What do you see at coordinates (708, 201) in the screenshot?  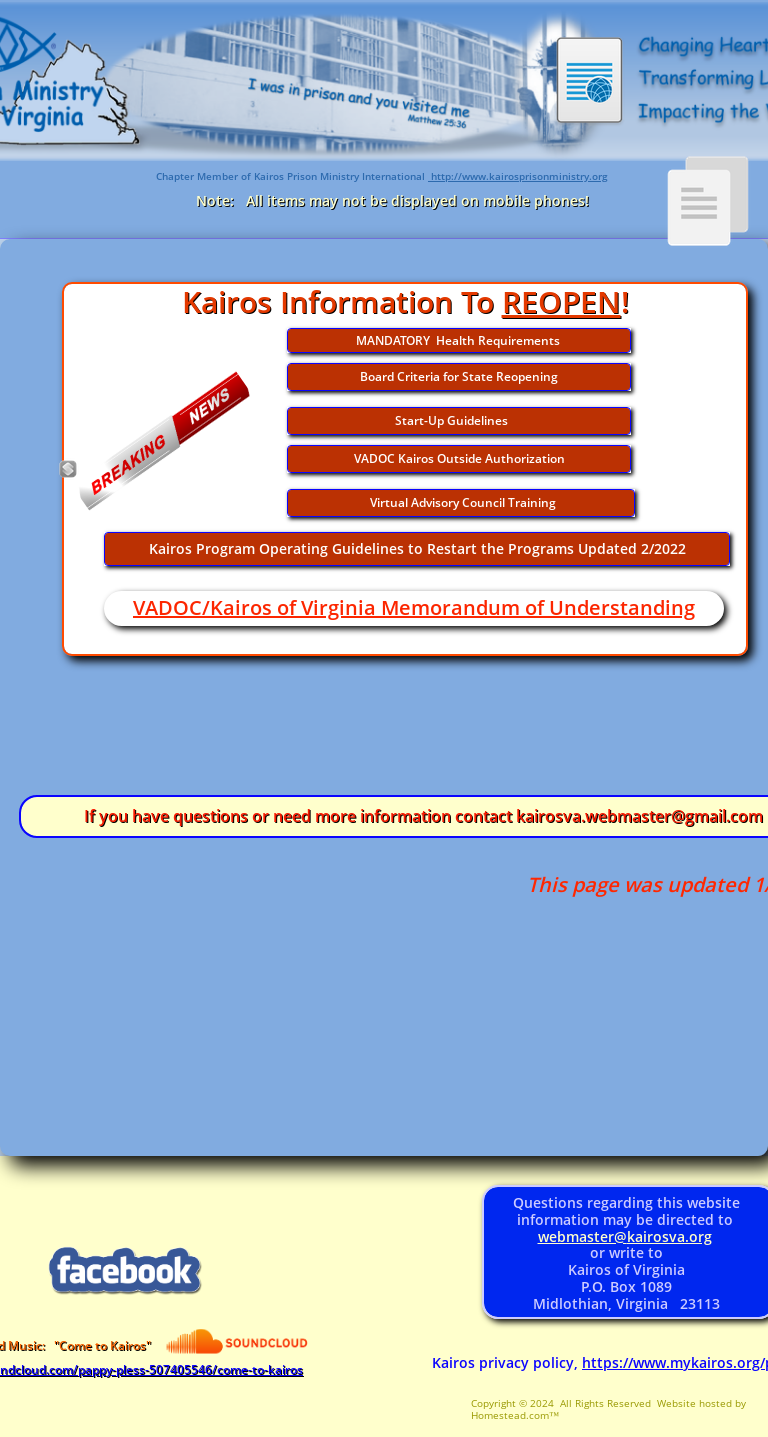 I see `indicates a folder contains documents` at bounding box center [708, 201].